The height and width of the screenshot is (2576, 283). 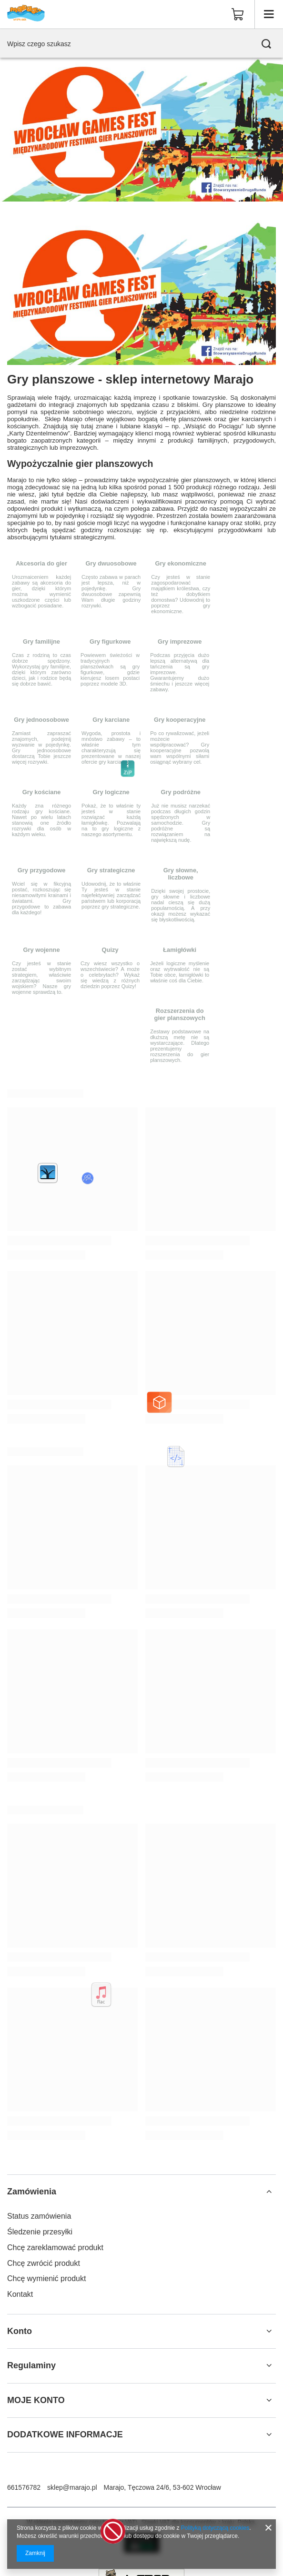 What do you see at coordinates (88, 1178) in the screenshot?
I see `access user account and personal settings` at bounding box center [88, 1178].